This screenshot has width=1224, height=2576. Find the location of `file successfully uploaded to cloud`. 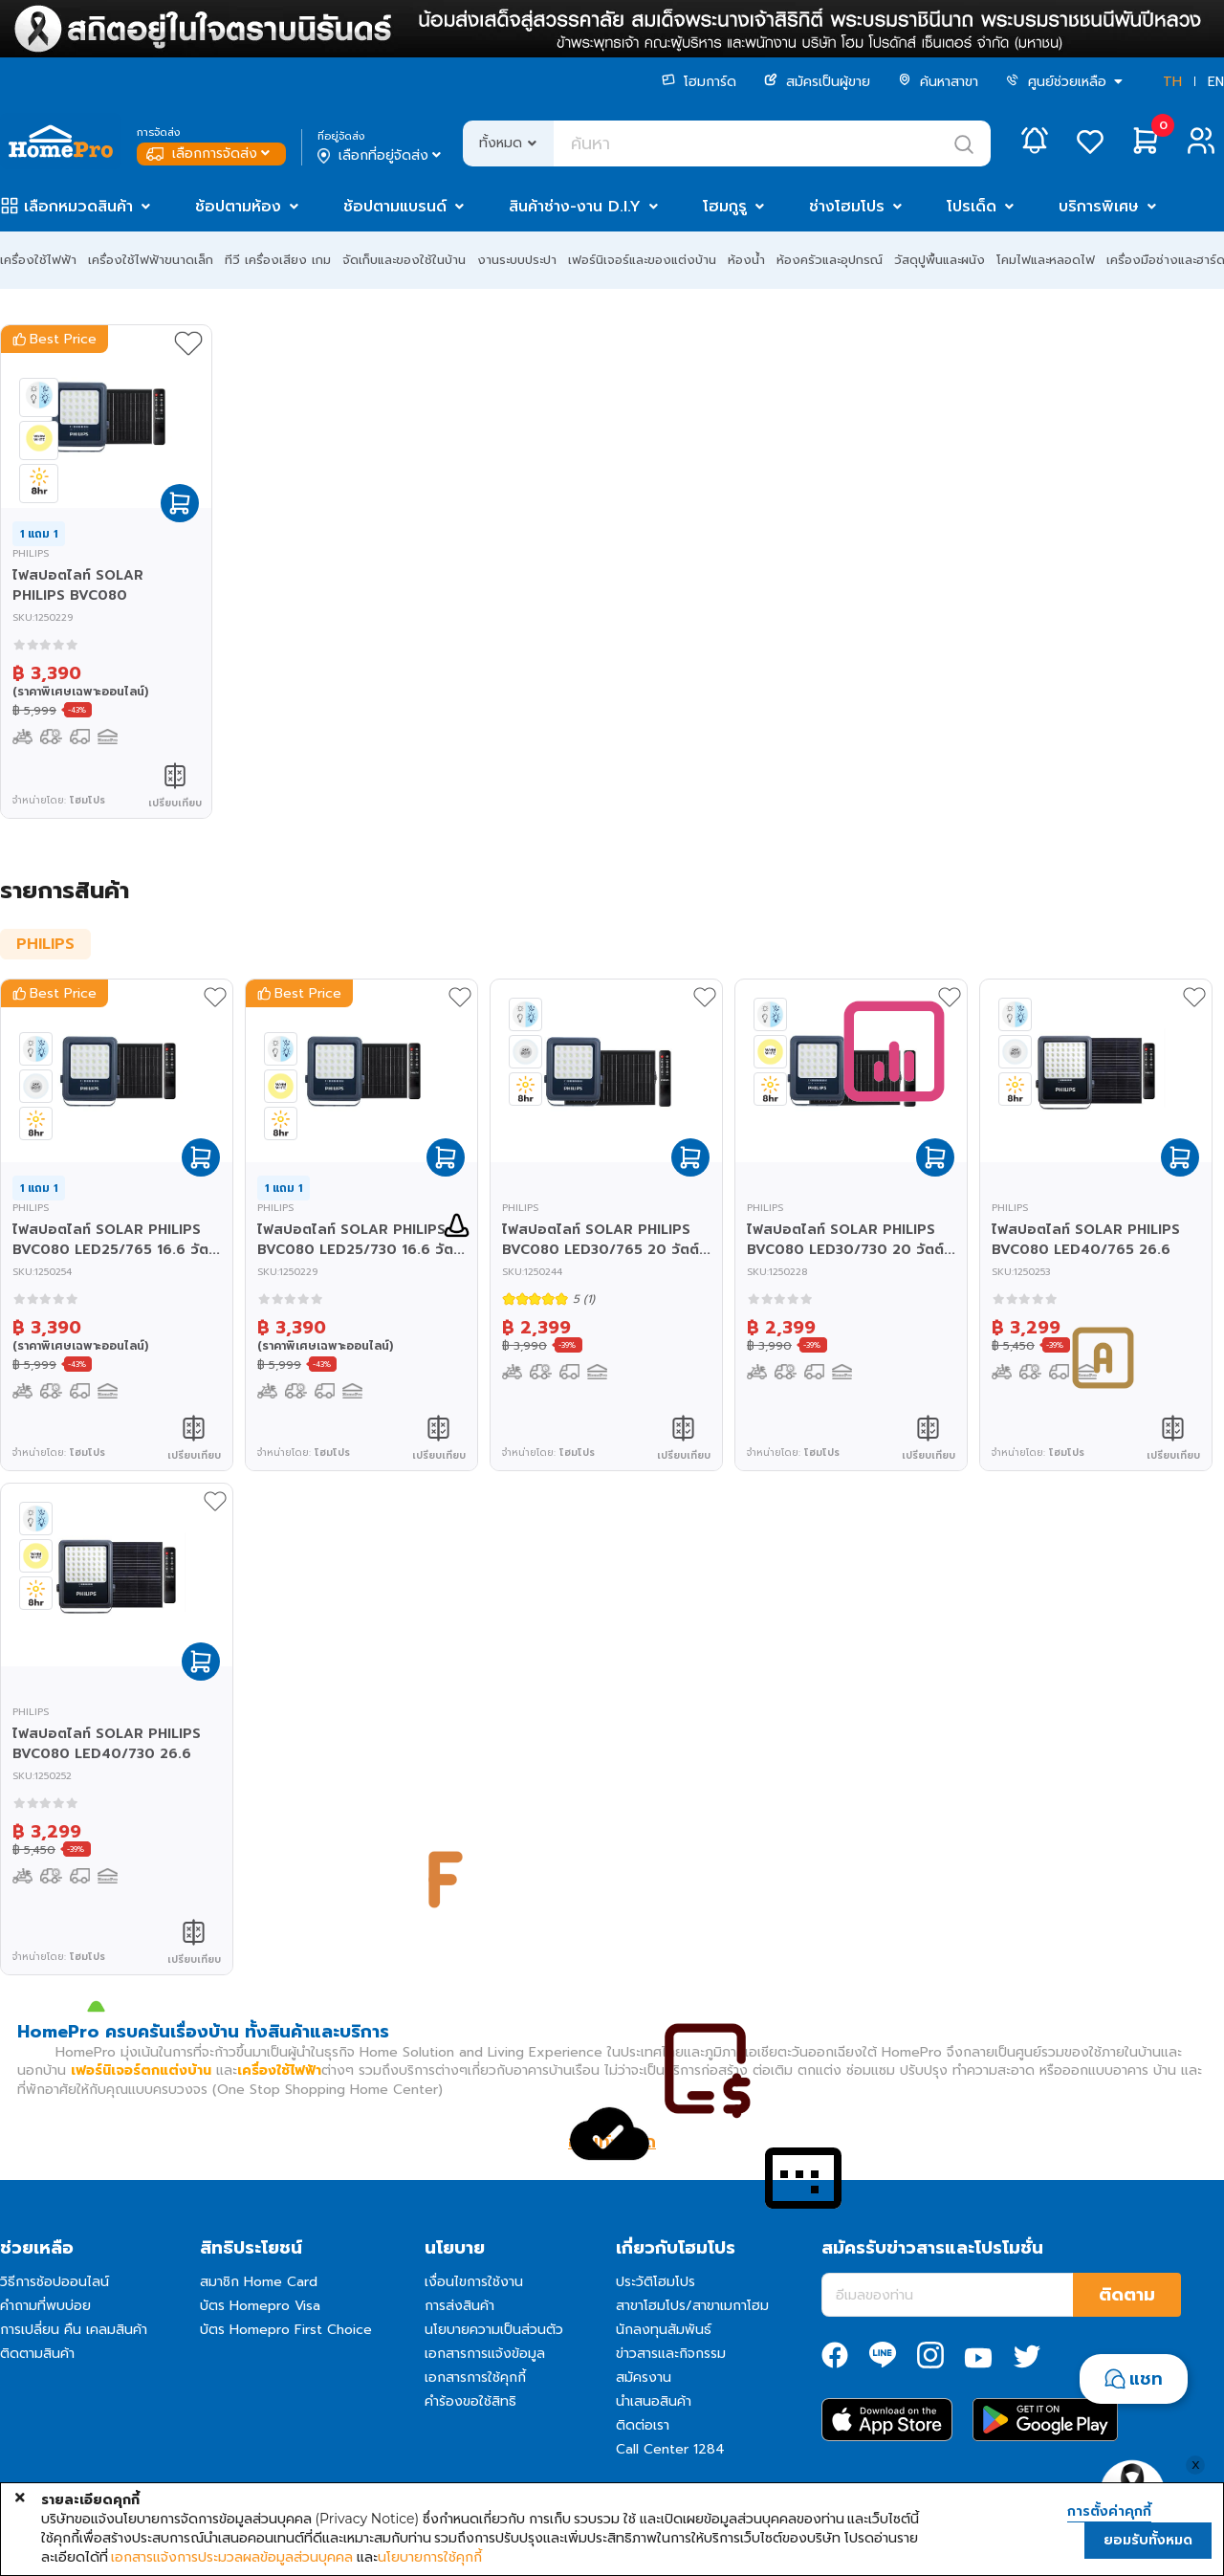

file successfully uploaded to cloud is located at coordinates (609, 2133).